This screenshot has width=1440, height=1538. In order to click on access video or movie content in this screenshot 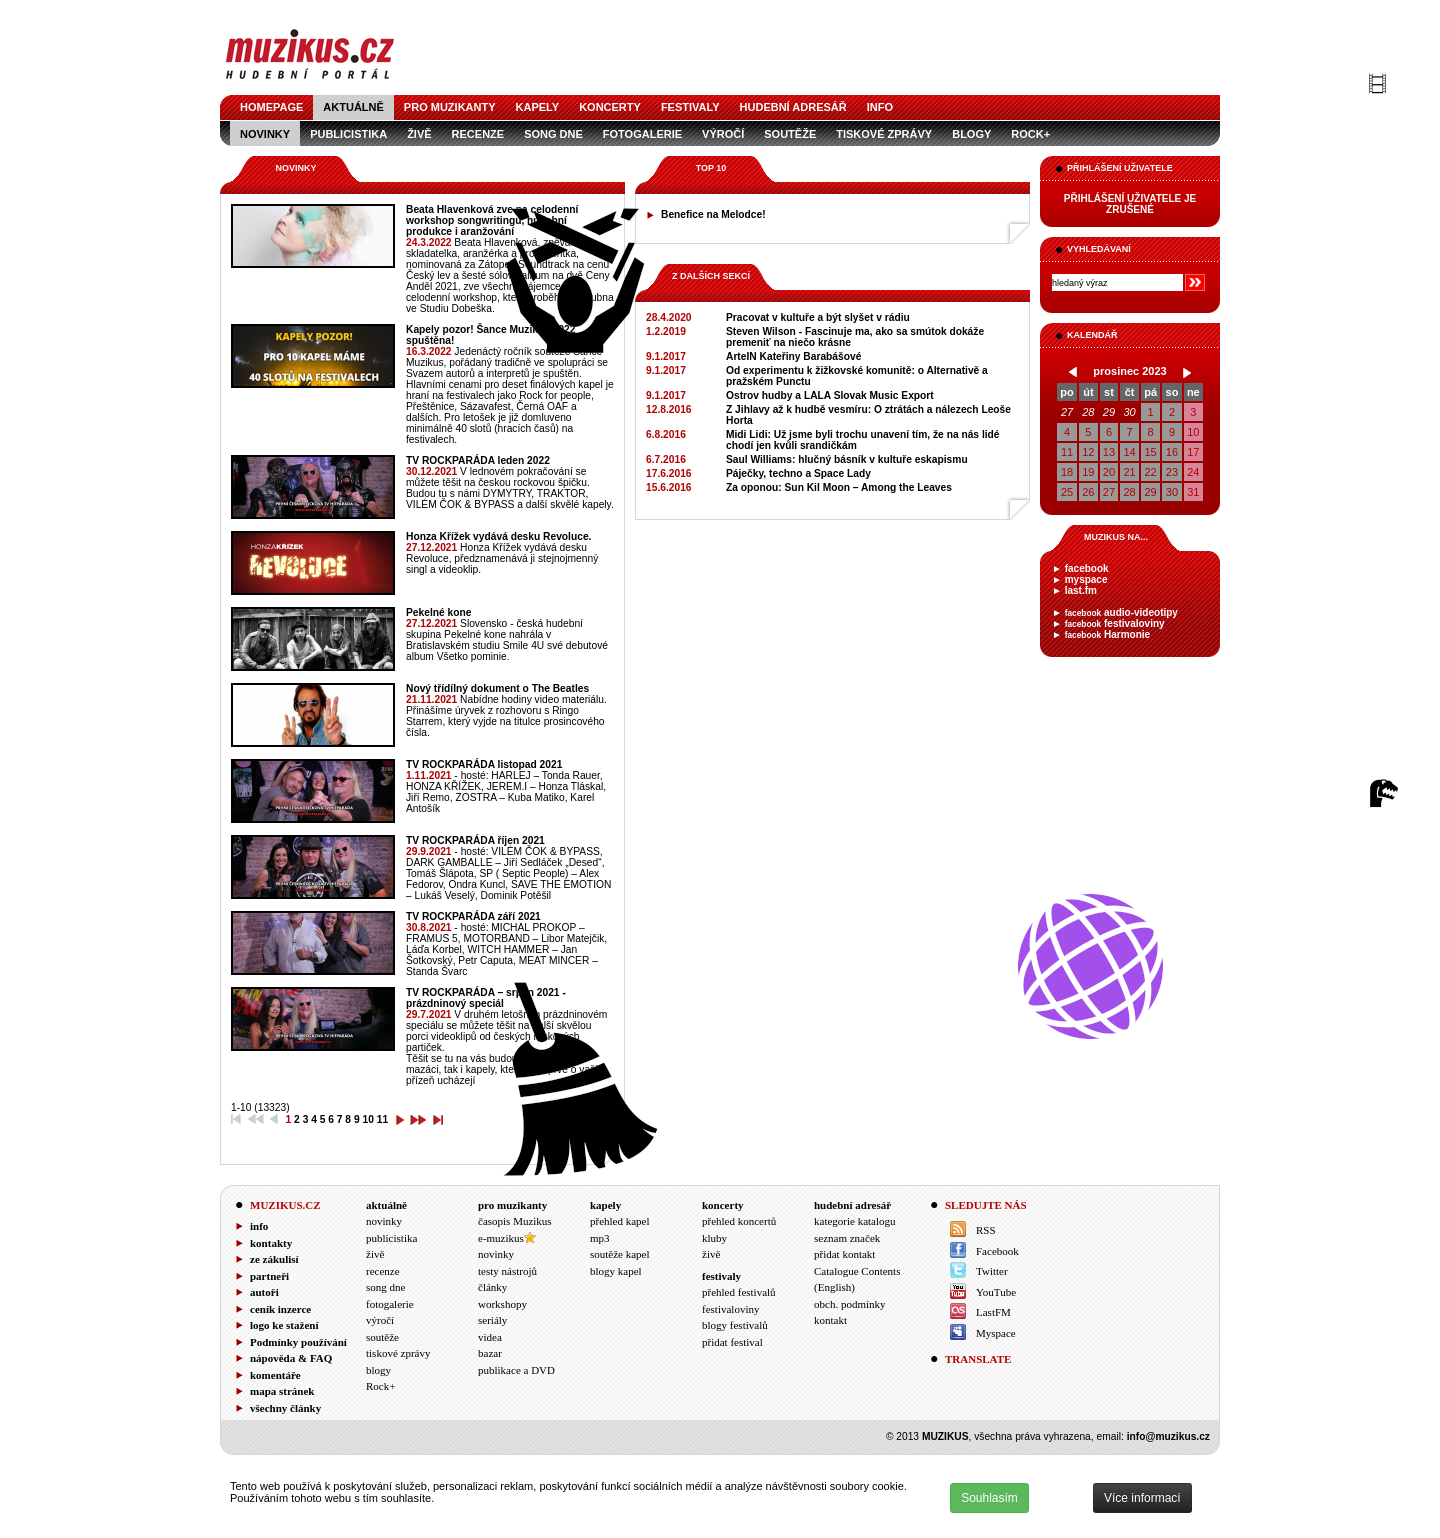, I will do `click(1377, 83)`.